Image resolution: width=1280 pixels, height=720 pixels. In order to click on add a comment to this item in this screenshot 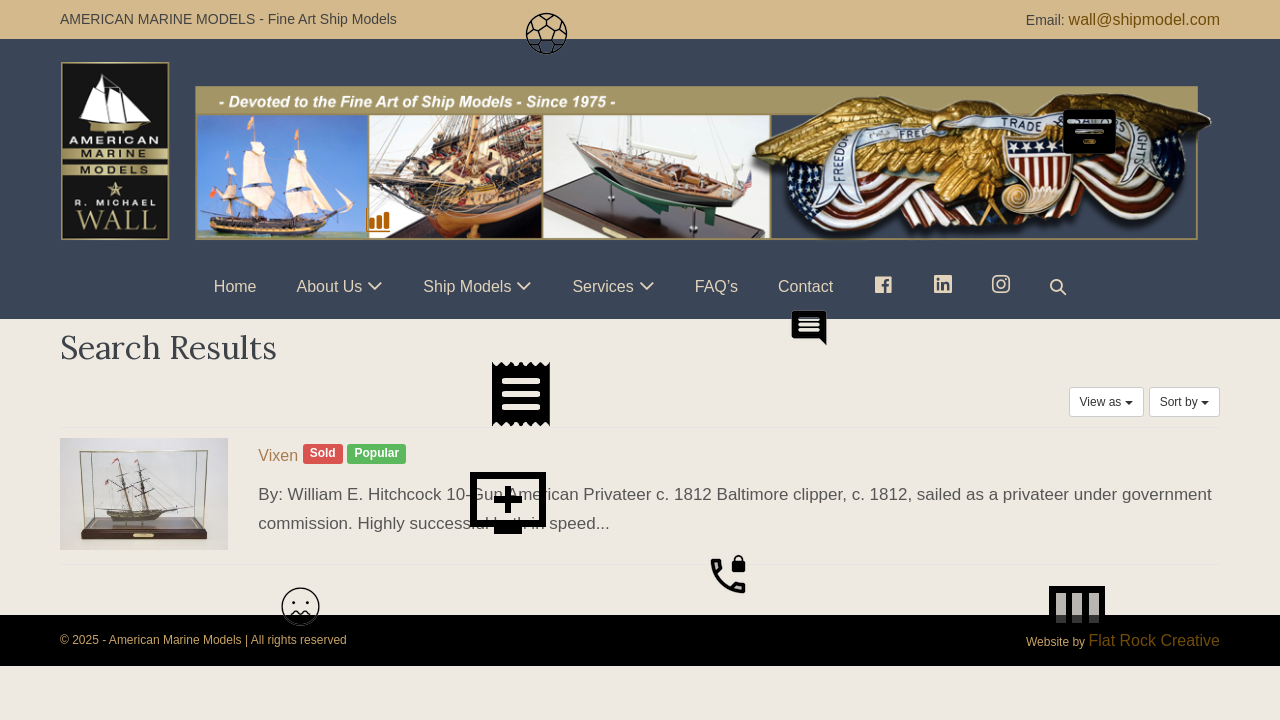, I will do `click(809, 328)`.